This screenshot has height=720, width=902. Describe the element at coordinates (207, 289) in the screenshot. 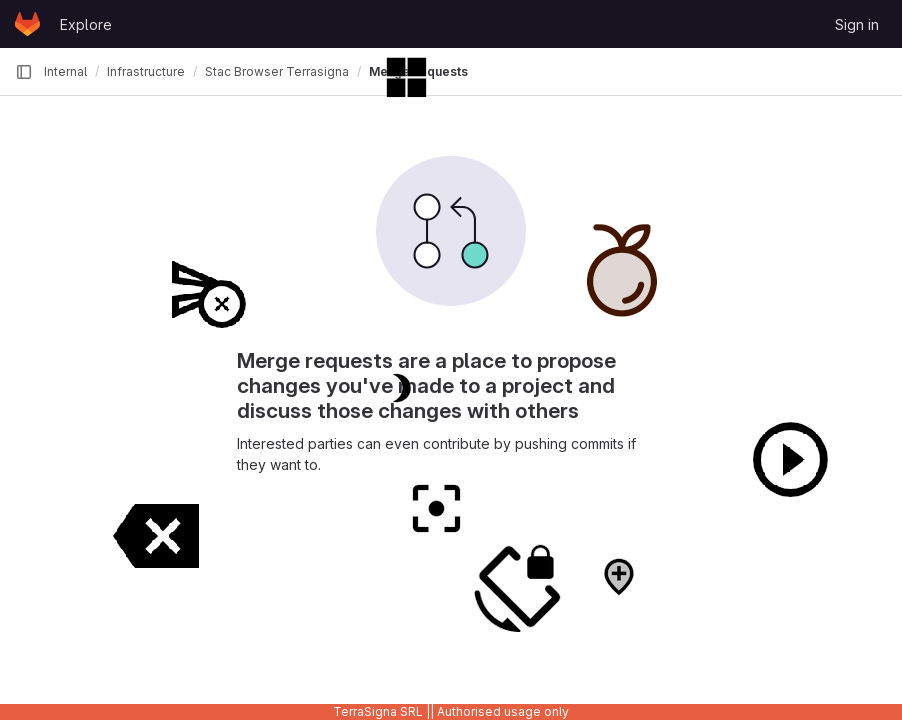

I see `cancel a scheduled message` at that location.